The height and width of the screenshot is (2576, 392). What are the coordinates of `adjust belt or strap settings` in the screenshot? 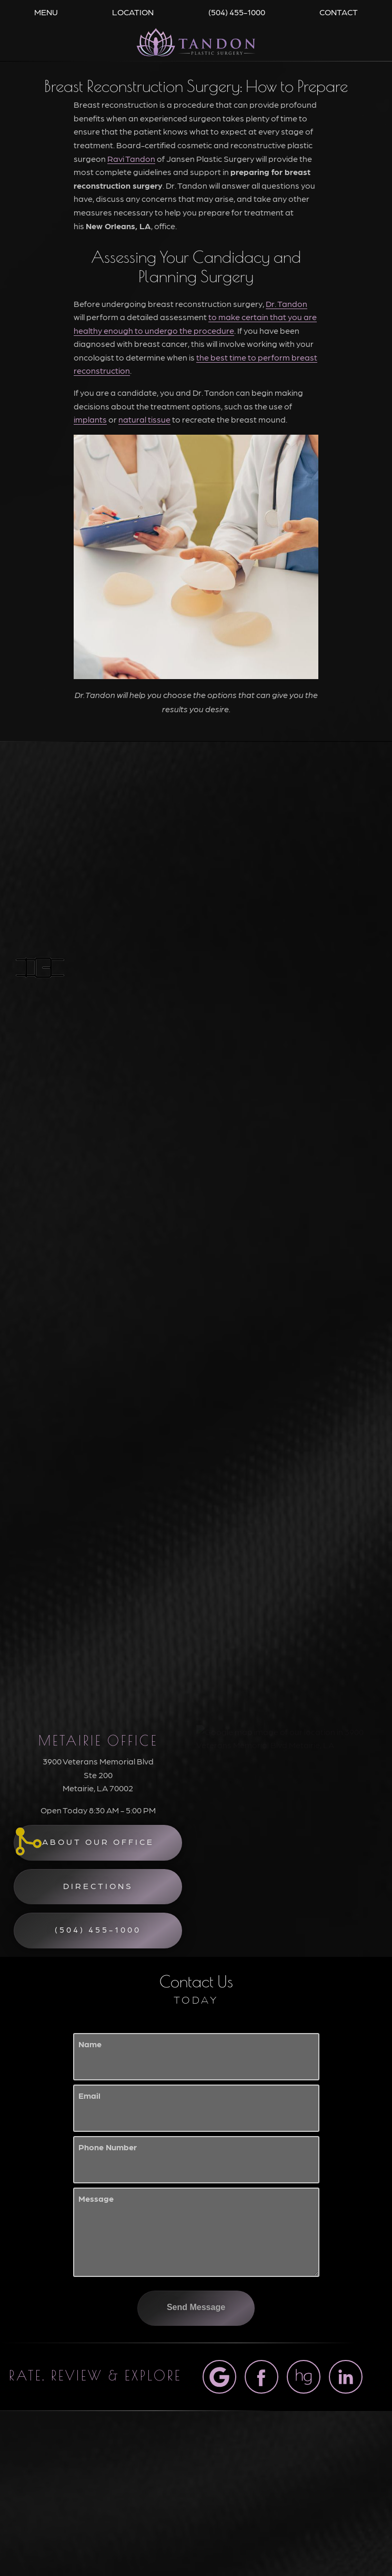 It's located at (40, 968).